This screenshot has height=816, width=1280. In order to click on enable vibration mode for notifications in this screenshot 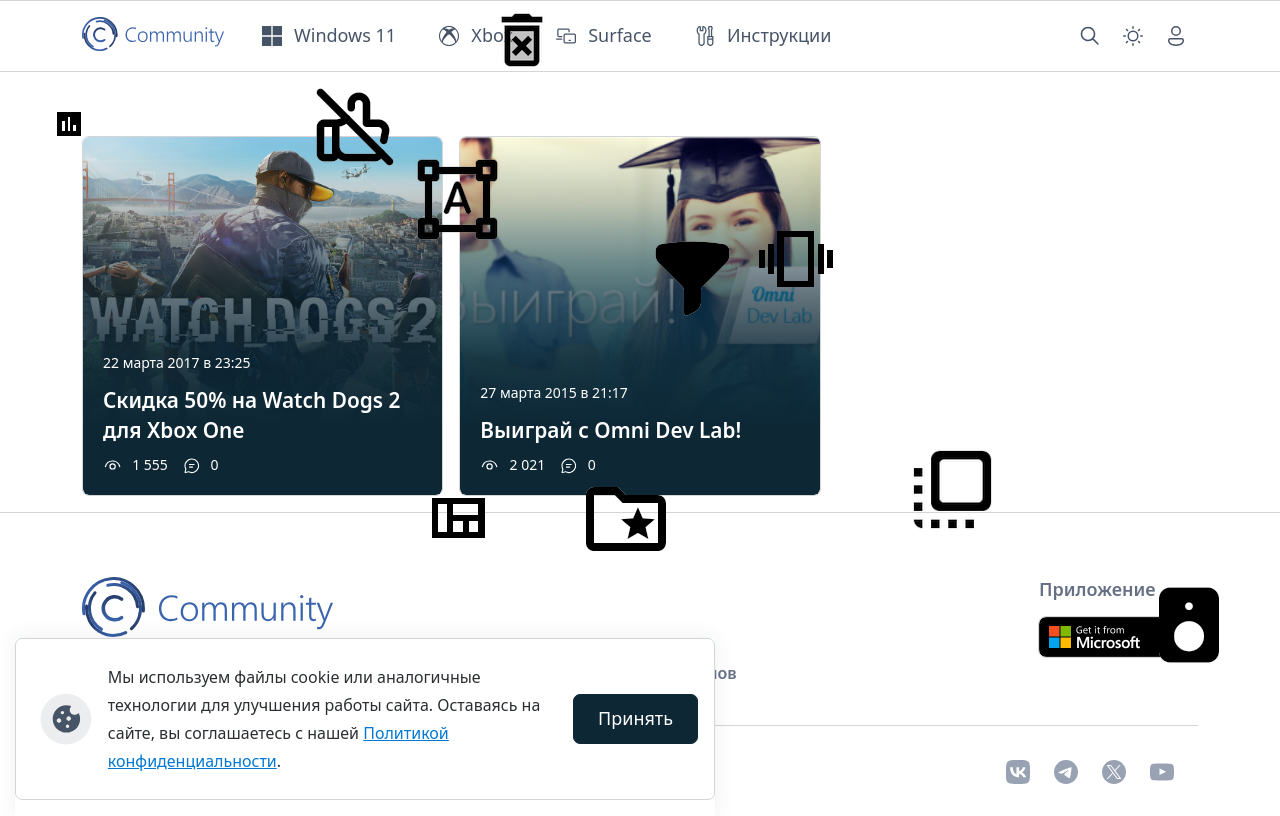, I will do `click(796, 259)`.